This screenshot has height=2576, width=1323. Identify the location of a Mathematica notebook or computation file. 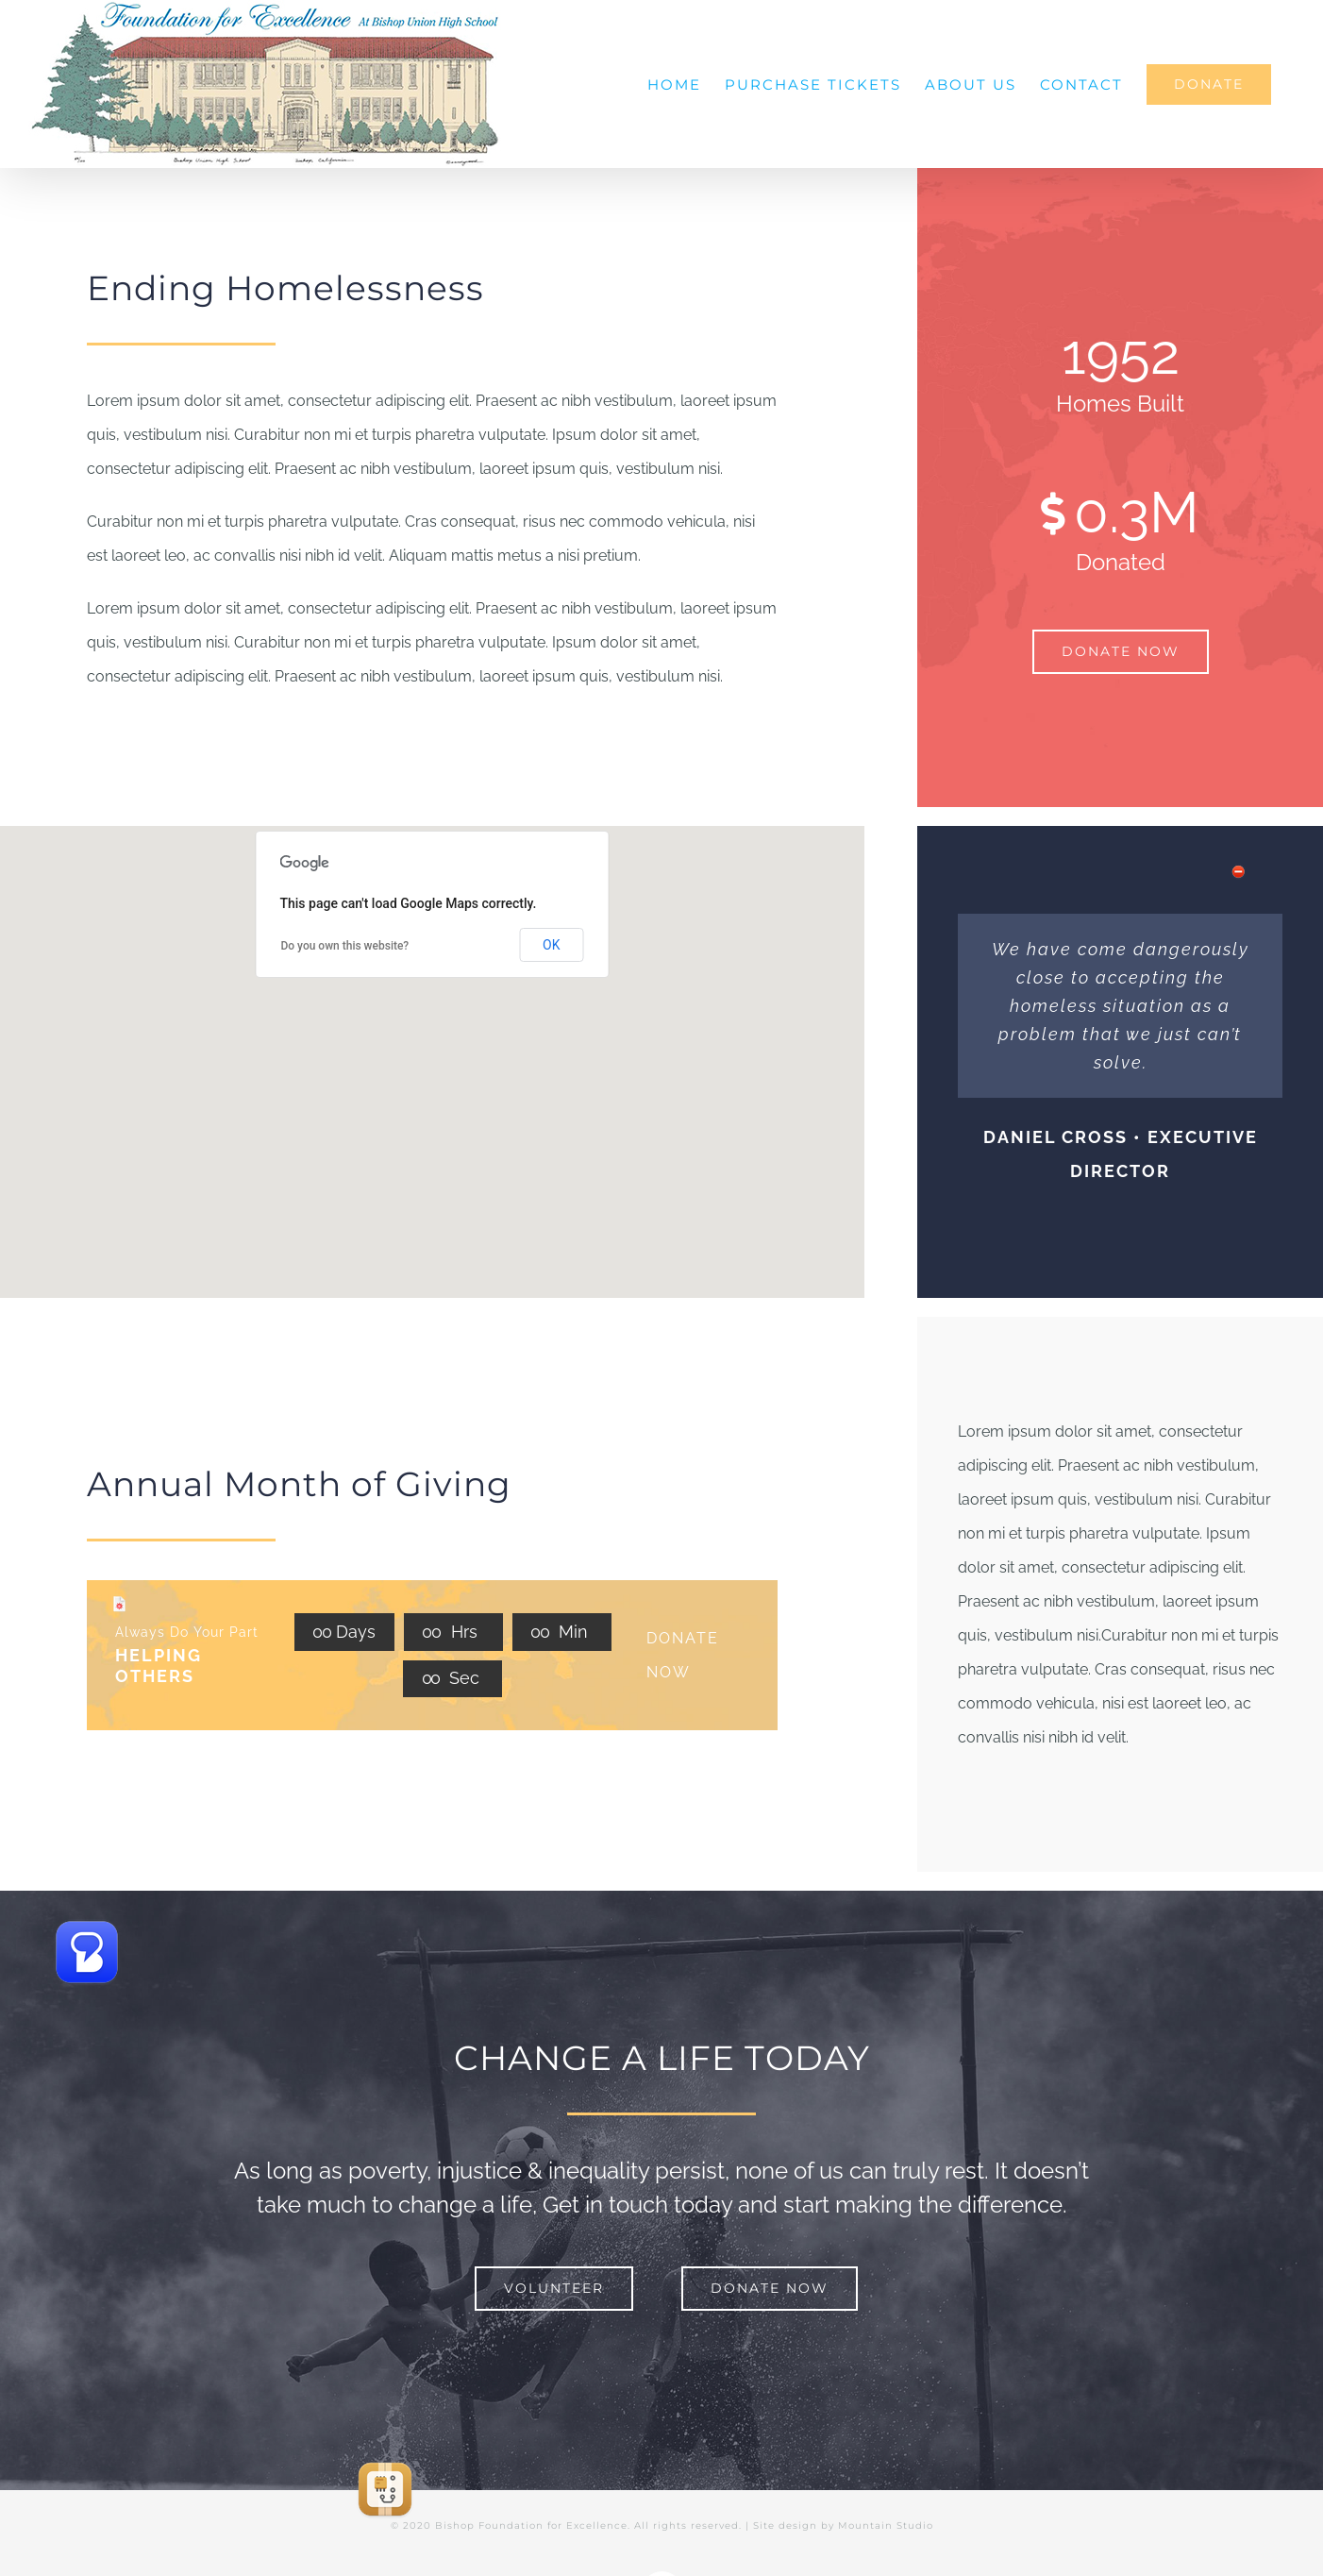
(119, 1604).